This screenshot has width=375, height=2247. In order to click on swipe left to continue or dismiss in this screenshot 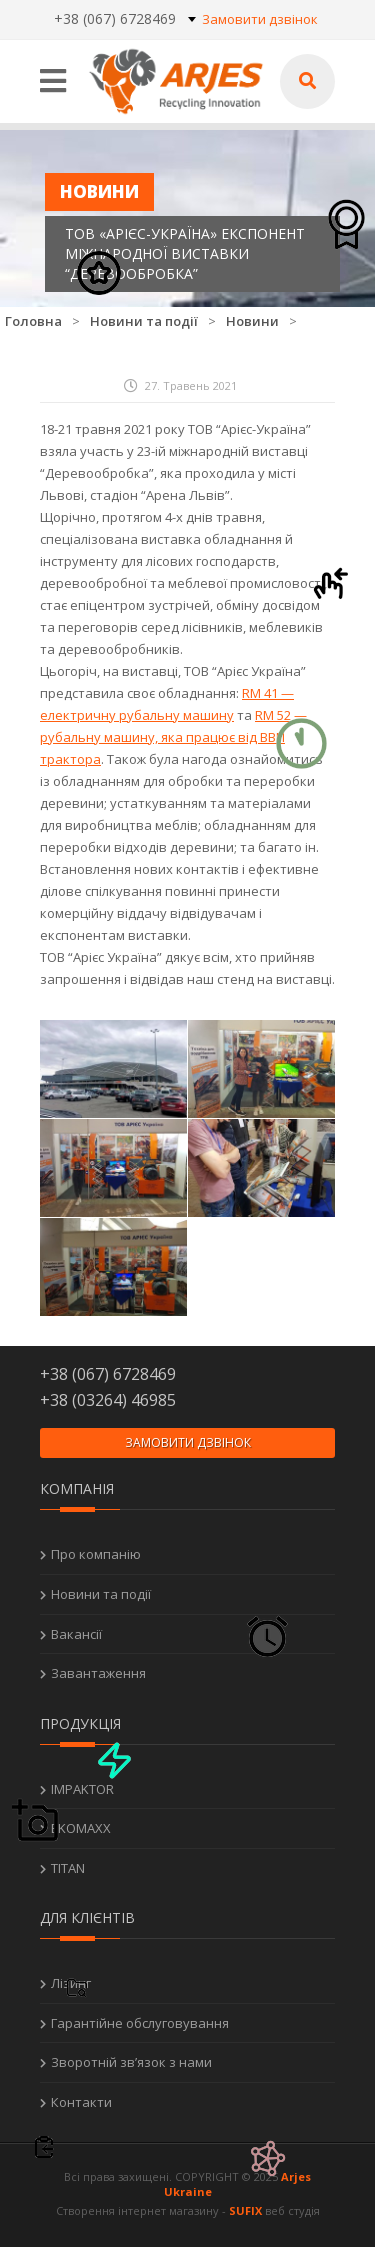, I will do `click(329, 584)`.